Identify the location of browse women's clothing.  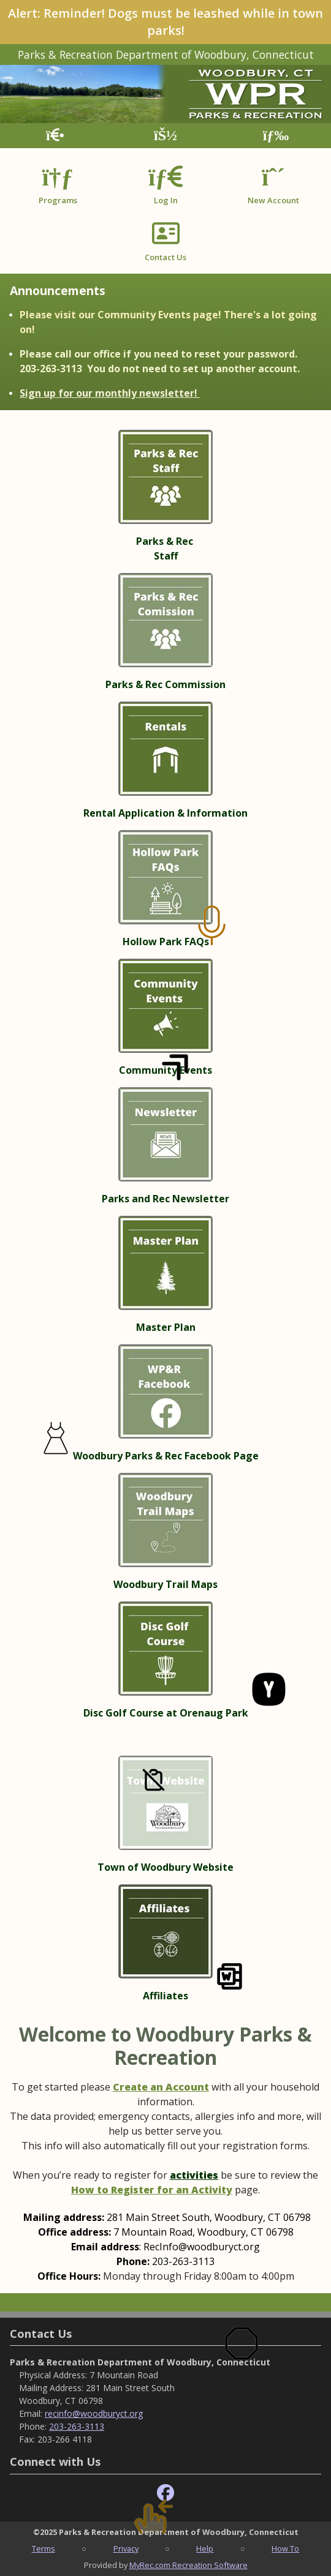
(56, 1440).